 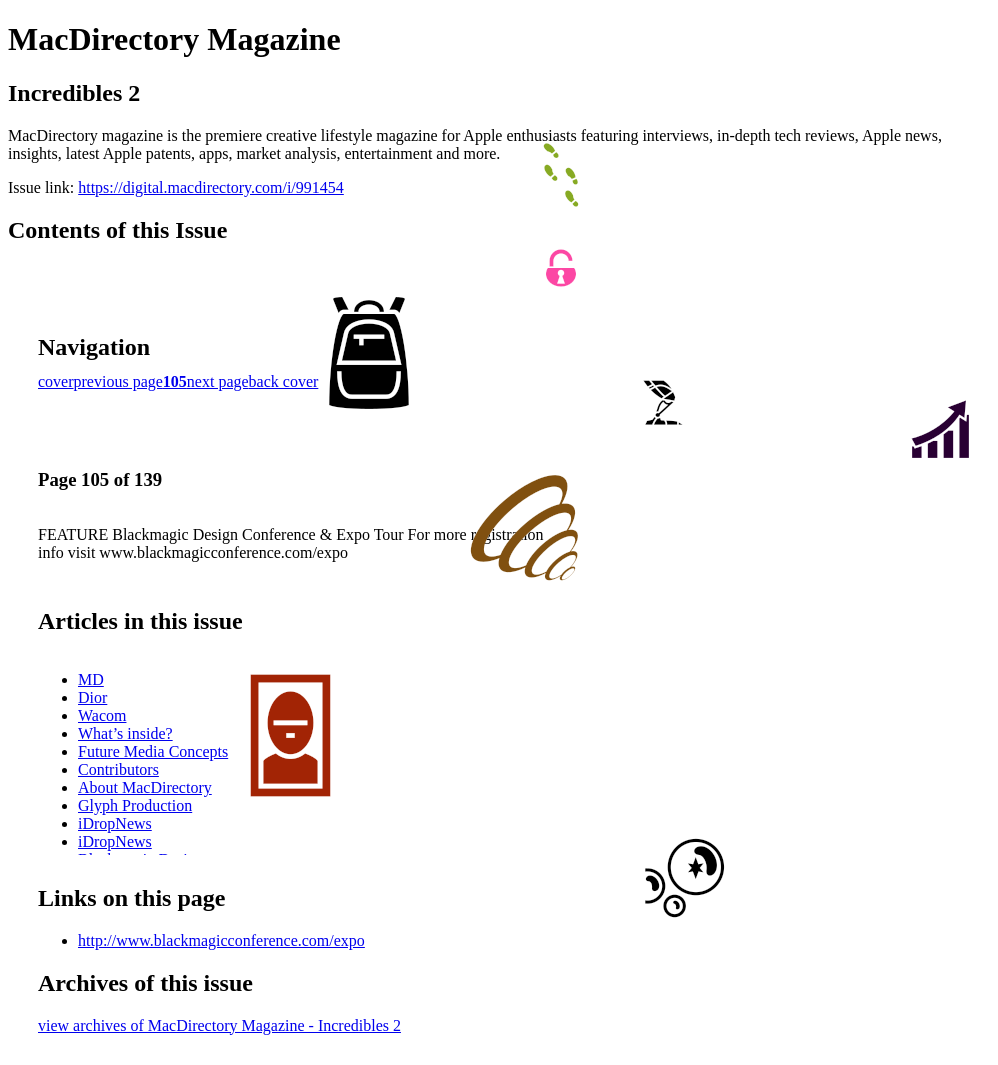 What do you see at coordinates (527, 530) in the screenshot?
I see `activate tornado or vortex ability in game` at bounding box center [527, 530].